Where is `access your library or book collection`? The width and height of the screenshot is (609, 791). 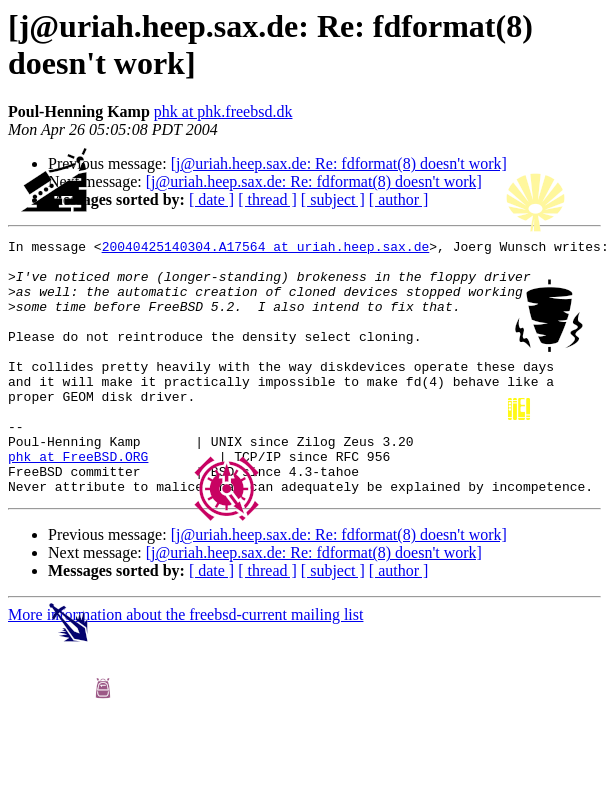
access your library or book collection is located at coordinates (519, 409).